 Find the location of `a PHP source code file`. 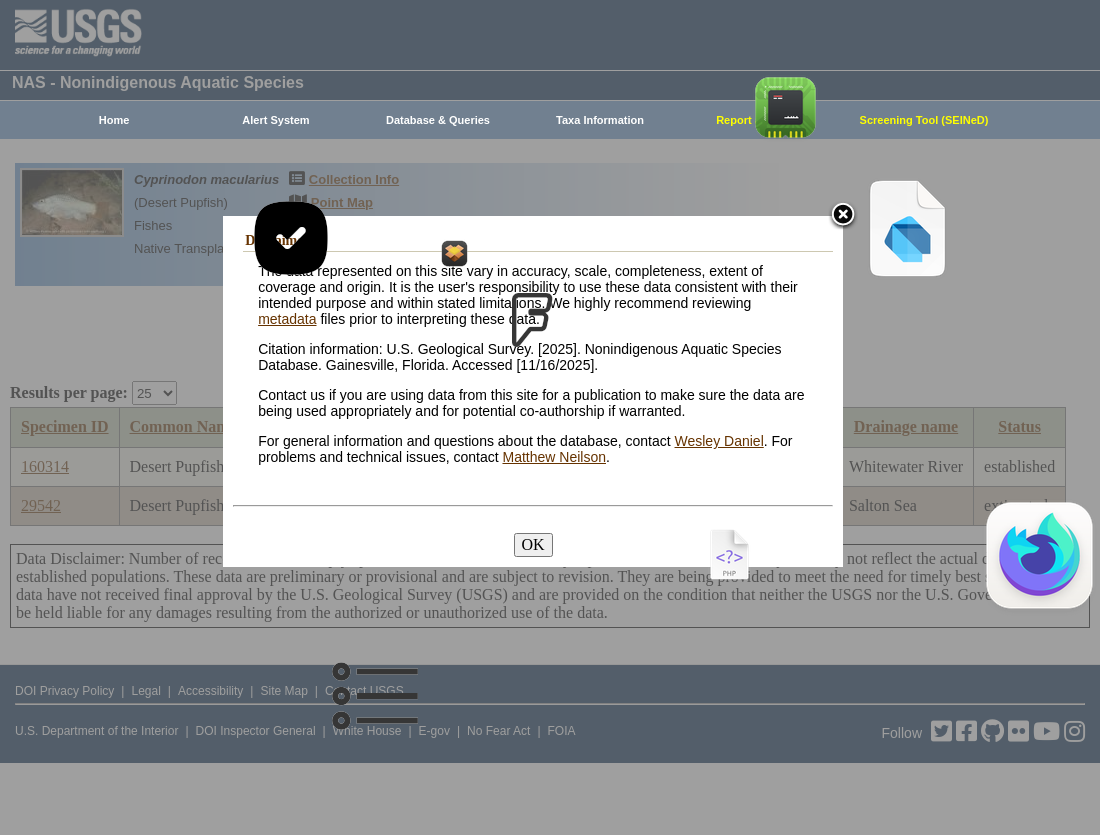

a PHP source code file is located at coordinates (729, 555).